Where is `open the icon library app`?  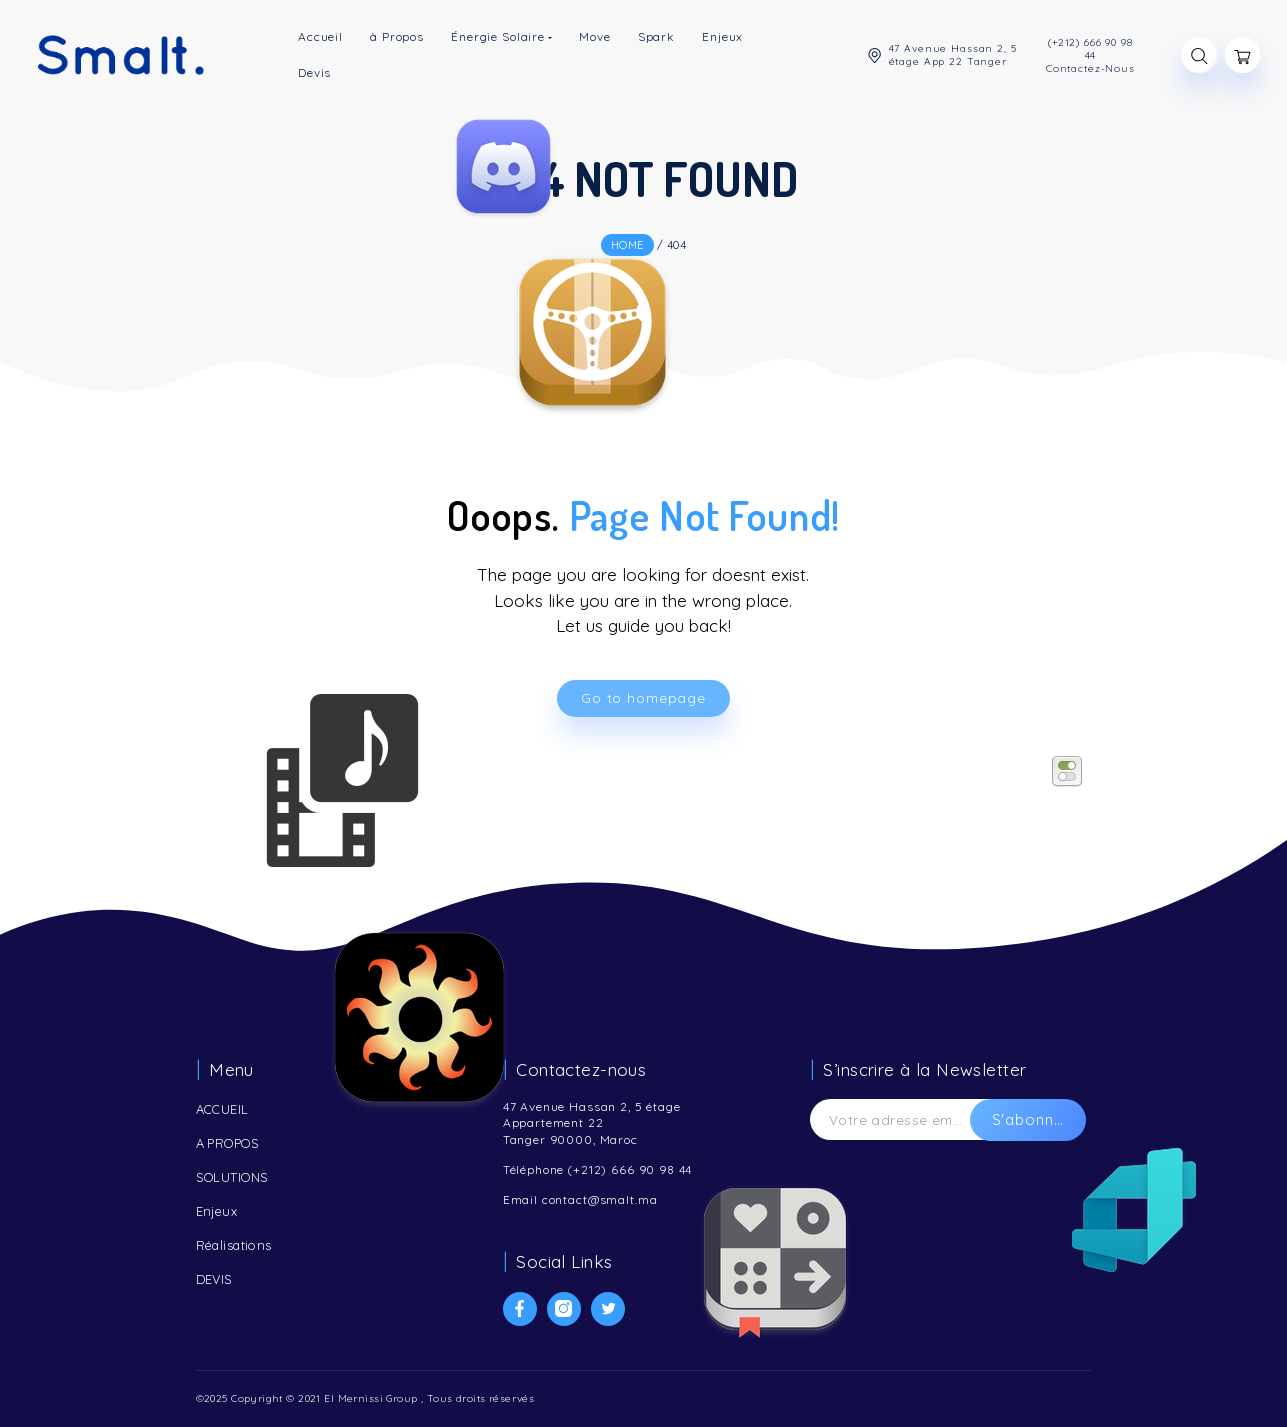
open the icon library app is located at coordinates (775, 1259).